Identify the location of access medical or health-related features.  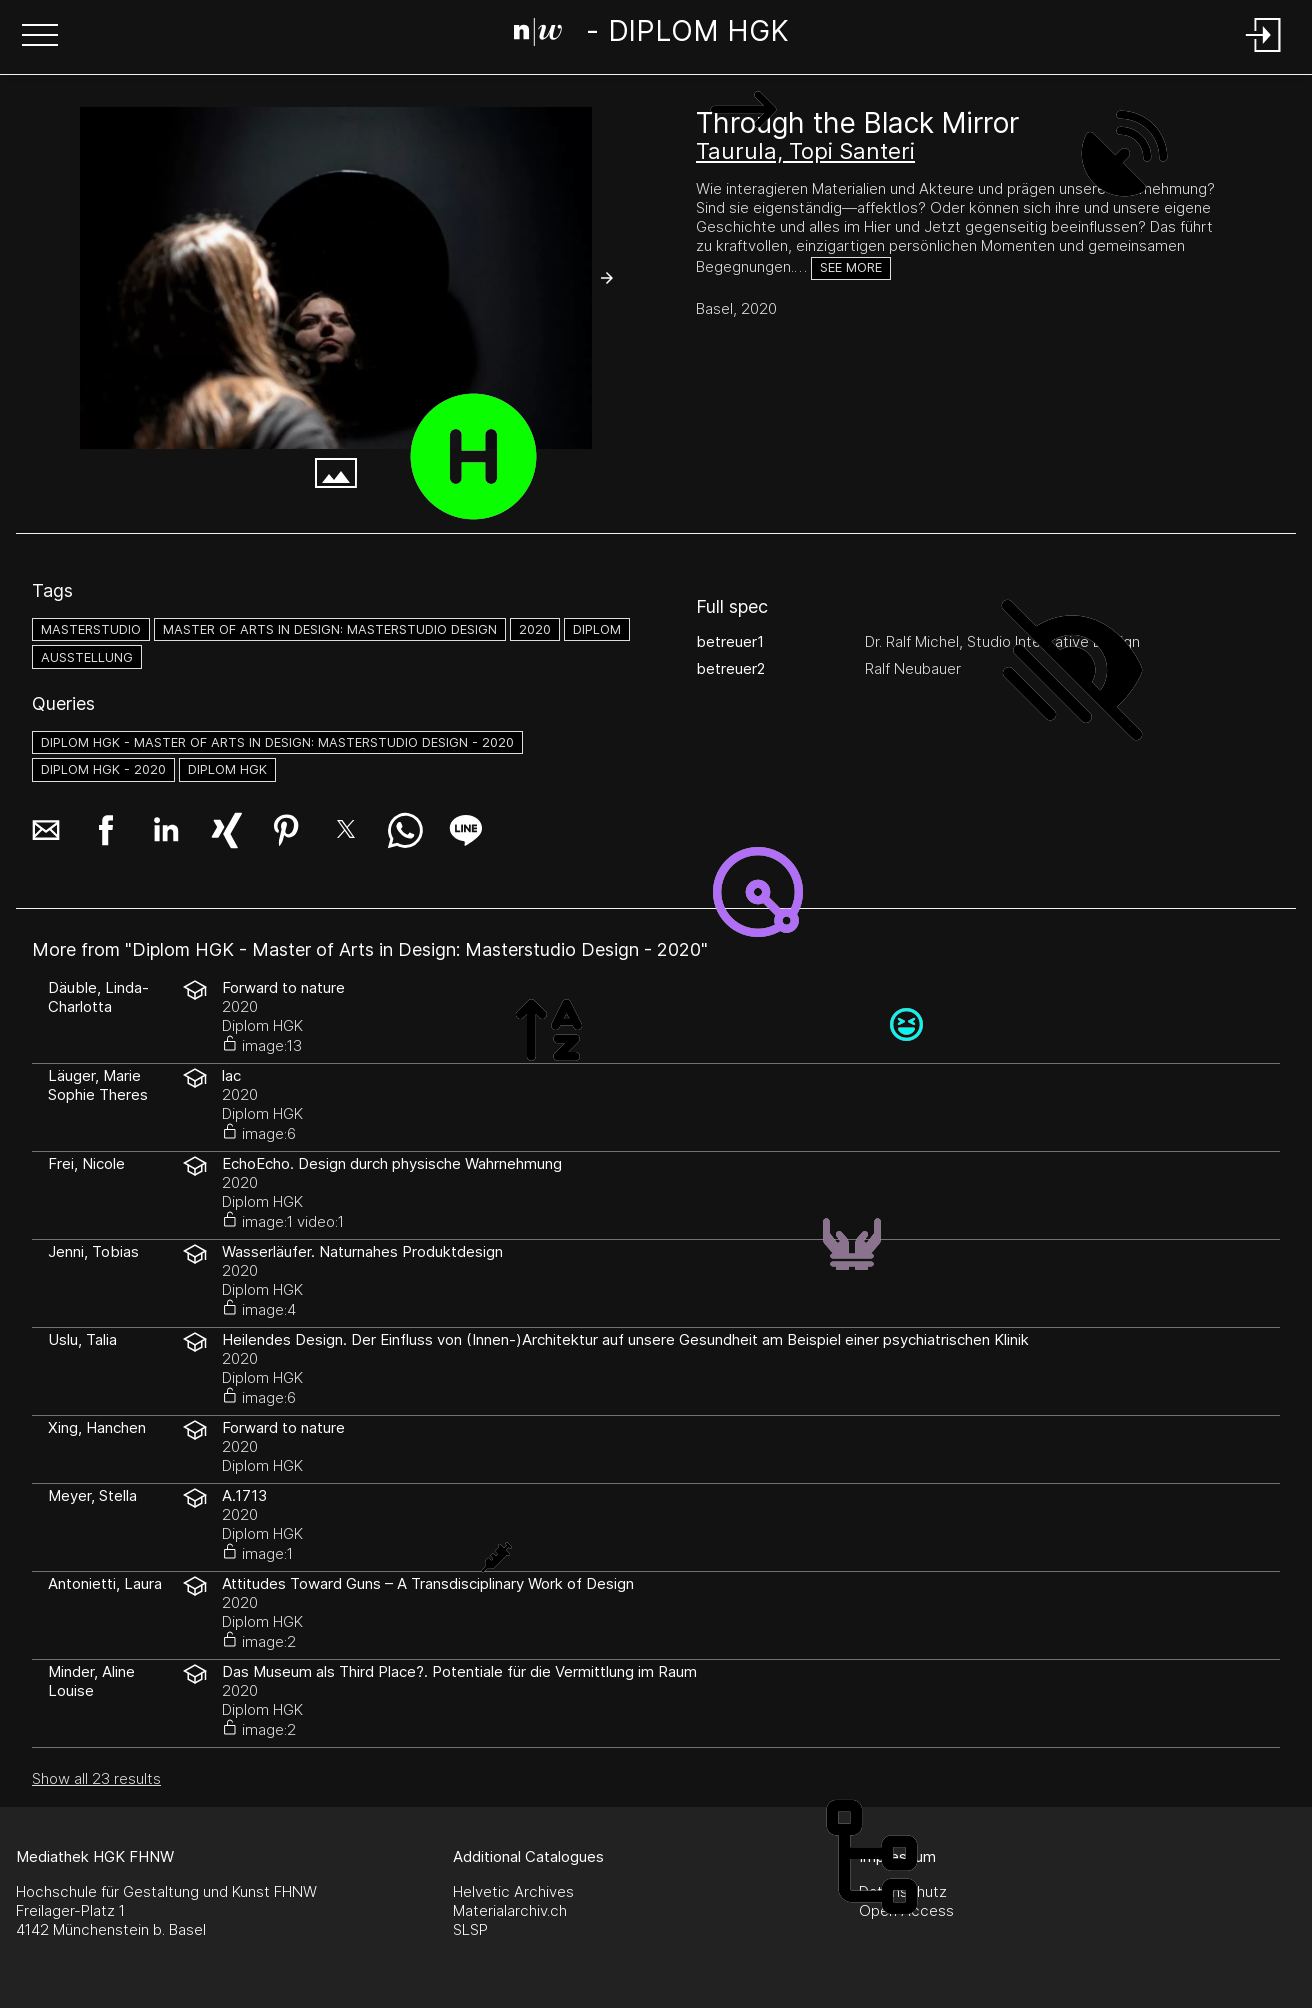
(496, 1558).